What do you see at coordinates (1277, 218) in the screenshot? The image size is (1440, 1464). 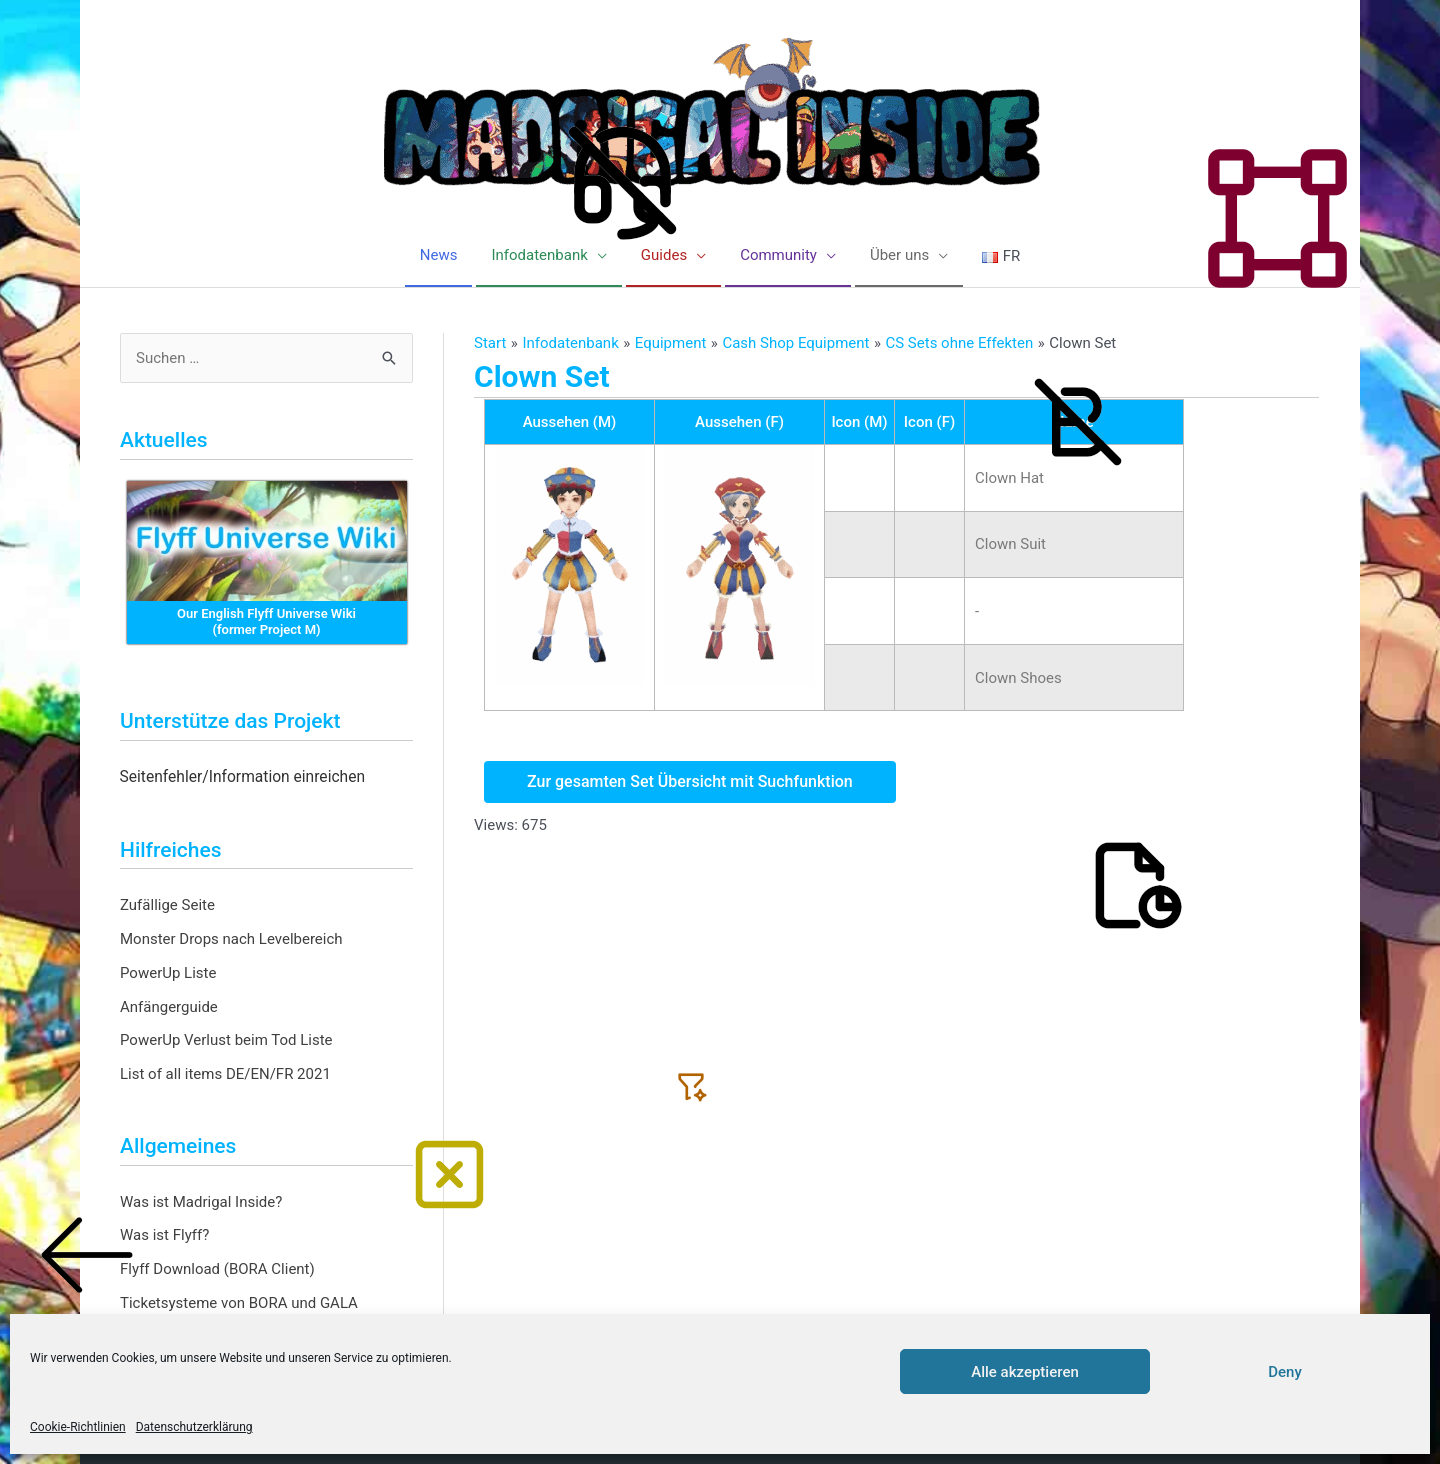 I see `select or resize an object's boundaries` at bounding box center [1277, 218].